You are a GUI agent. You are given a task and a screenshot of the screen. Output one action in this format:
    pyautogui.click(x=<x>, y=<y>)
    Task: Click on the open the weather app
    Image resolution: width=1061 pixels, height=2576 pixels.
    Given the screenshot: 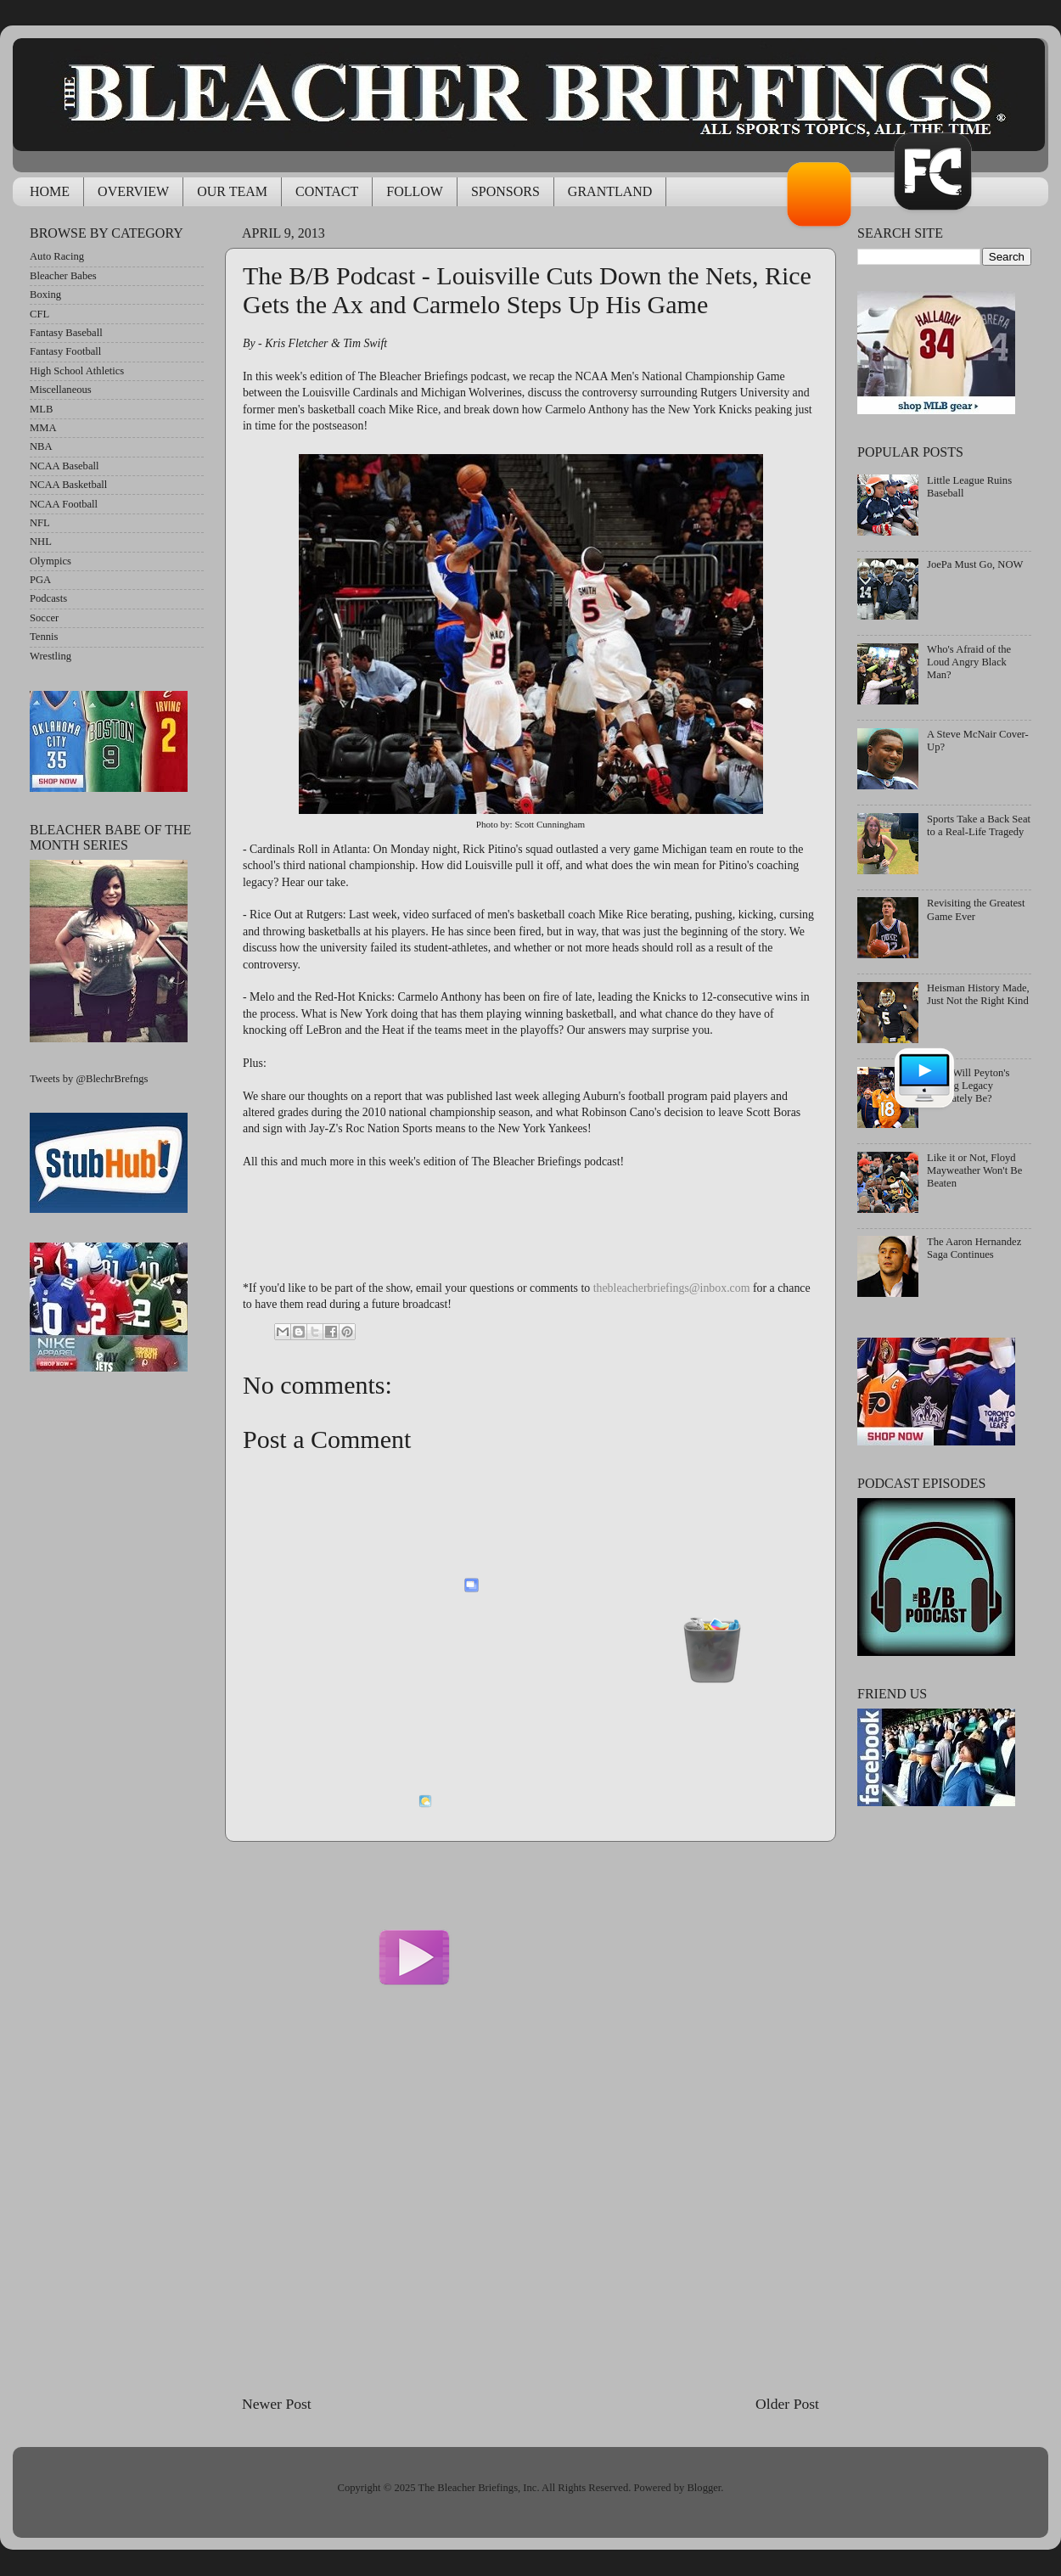 What is the action you would take?
    pyautogui.click(x=425, y=1801)
    